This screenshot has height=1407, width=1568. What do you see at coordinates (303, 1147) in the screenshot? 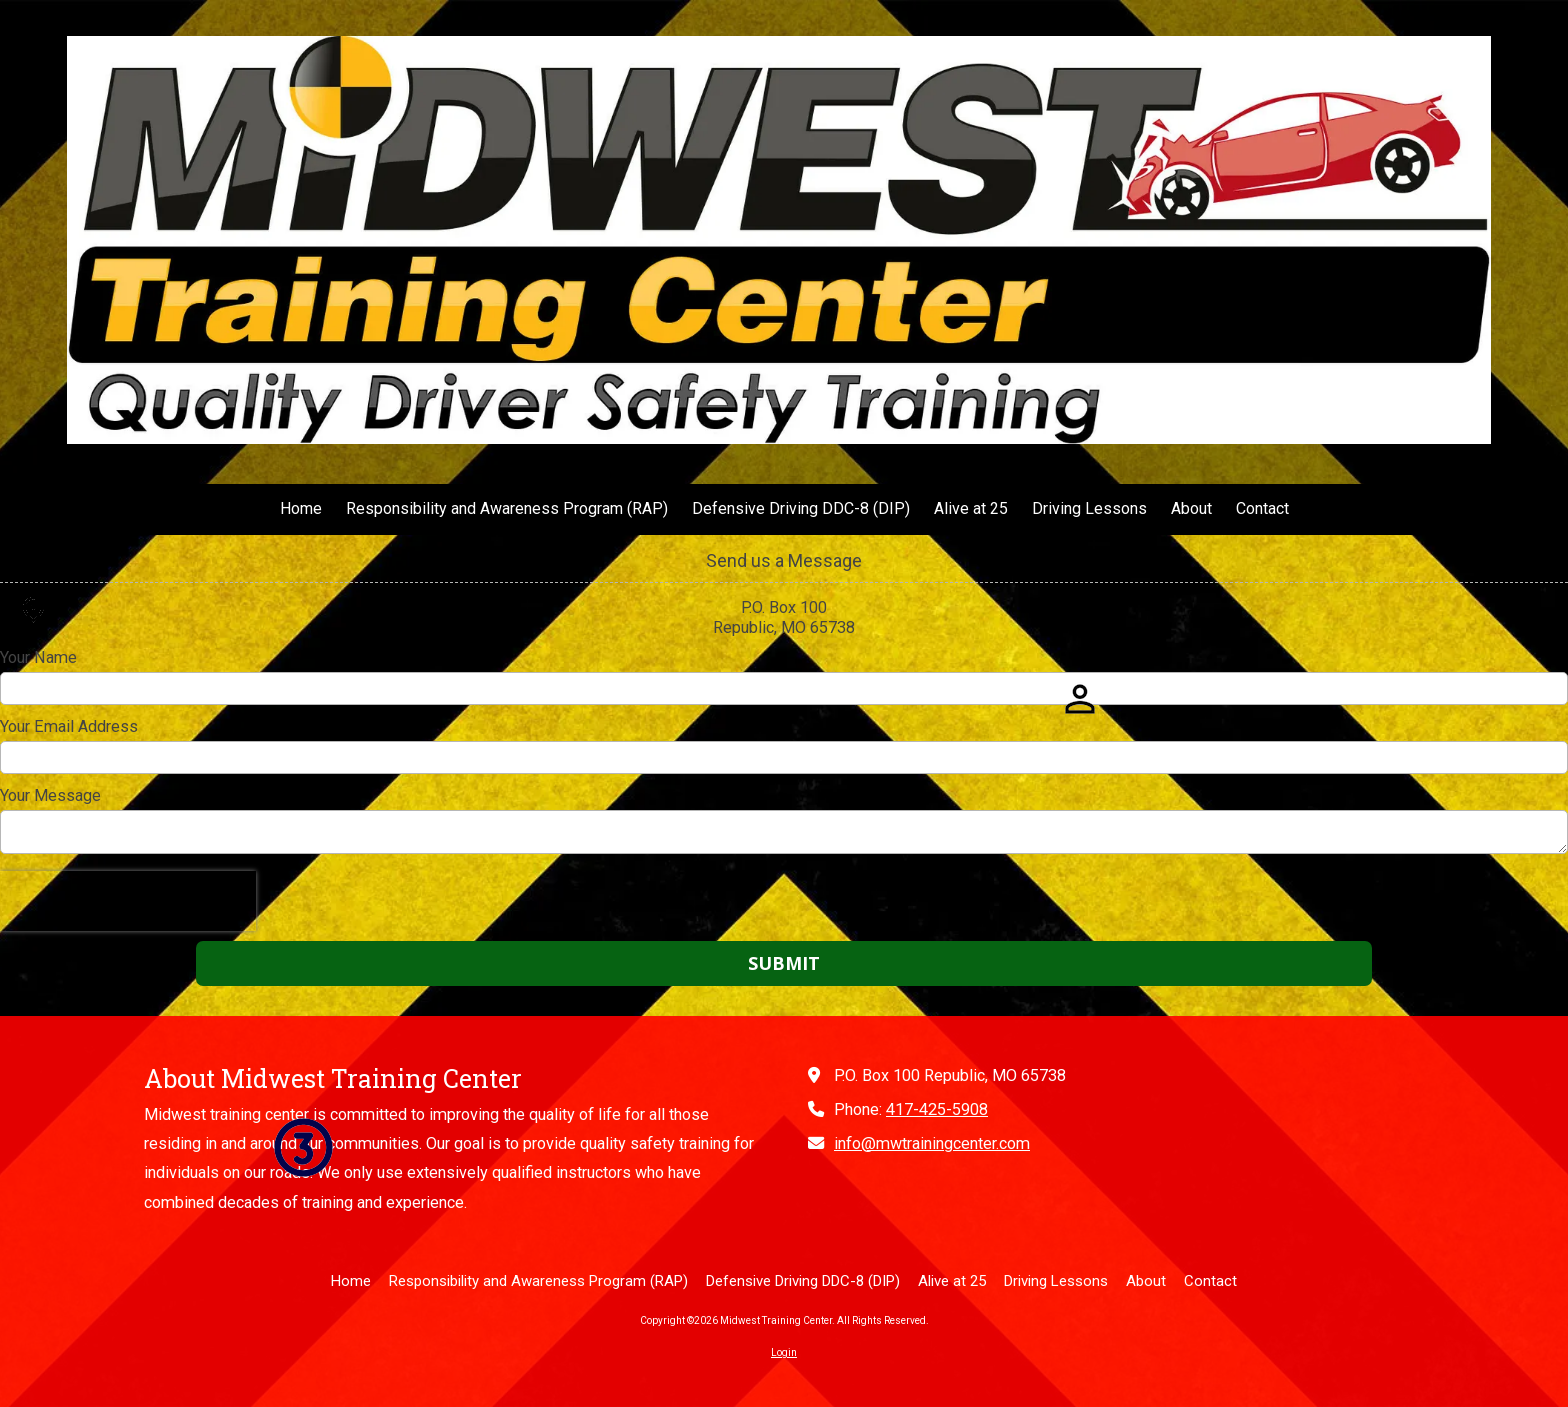
I see `indicates step three in a multi-step process` at bounding box center [303, 1147].